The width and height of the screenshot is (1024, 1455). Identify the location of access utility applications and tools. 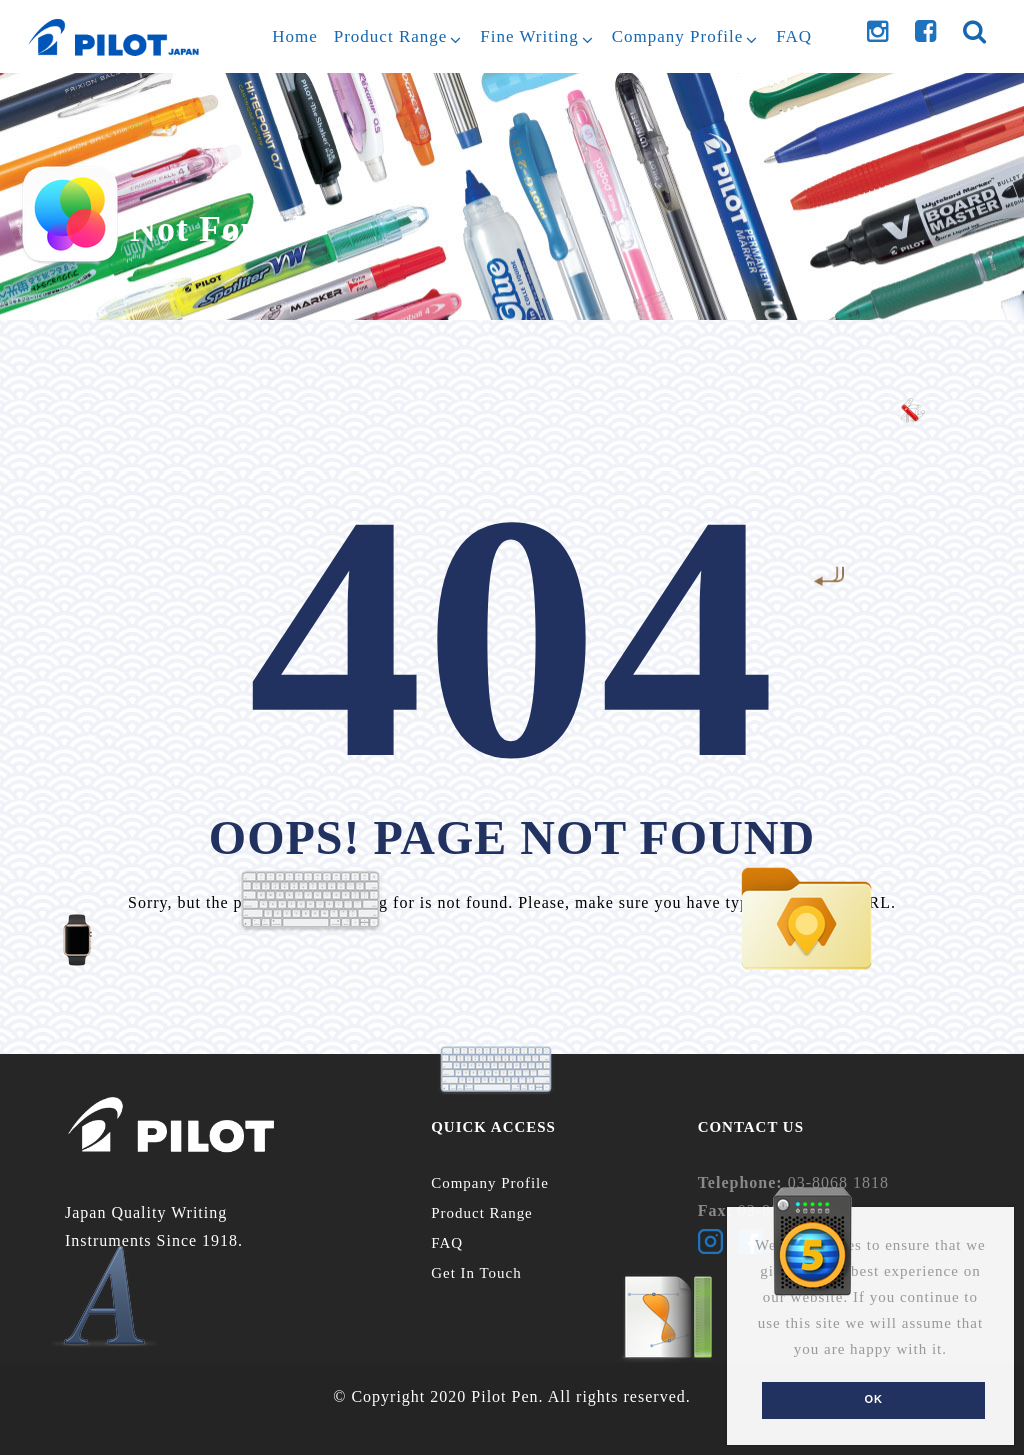
(912, 410).